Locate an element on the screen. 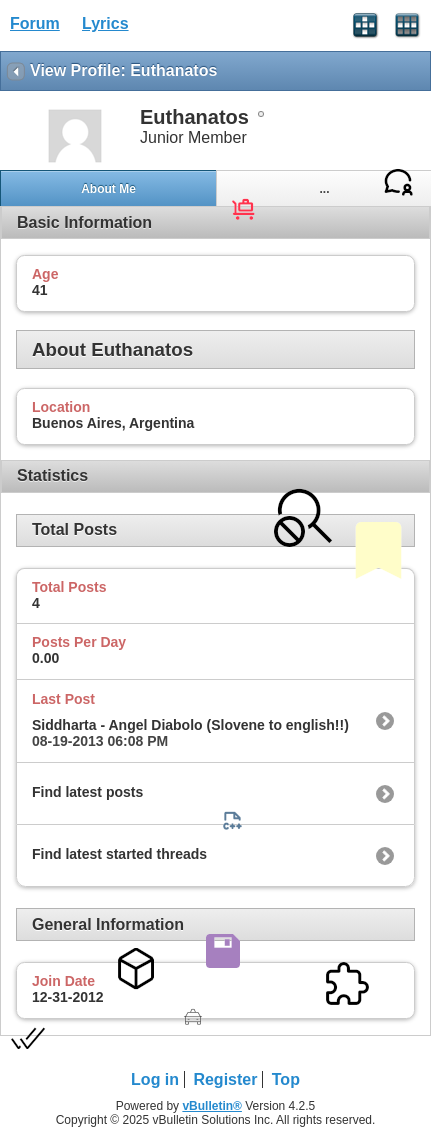  mark all items as complete is located at coordinates (28, 1038).